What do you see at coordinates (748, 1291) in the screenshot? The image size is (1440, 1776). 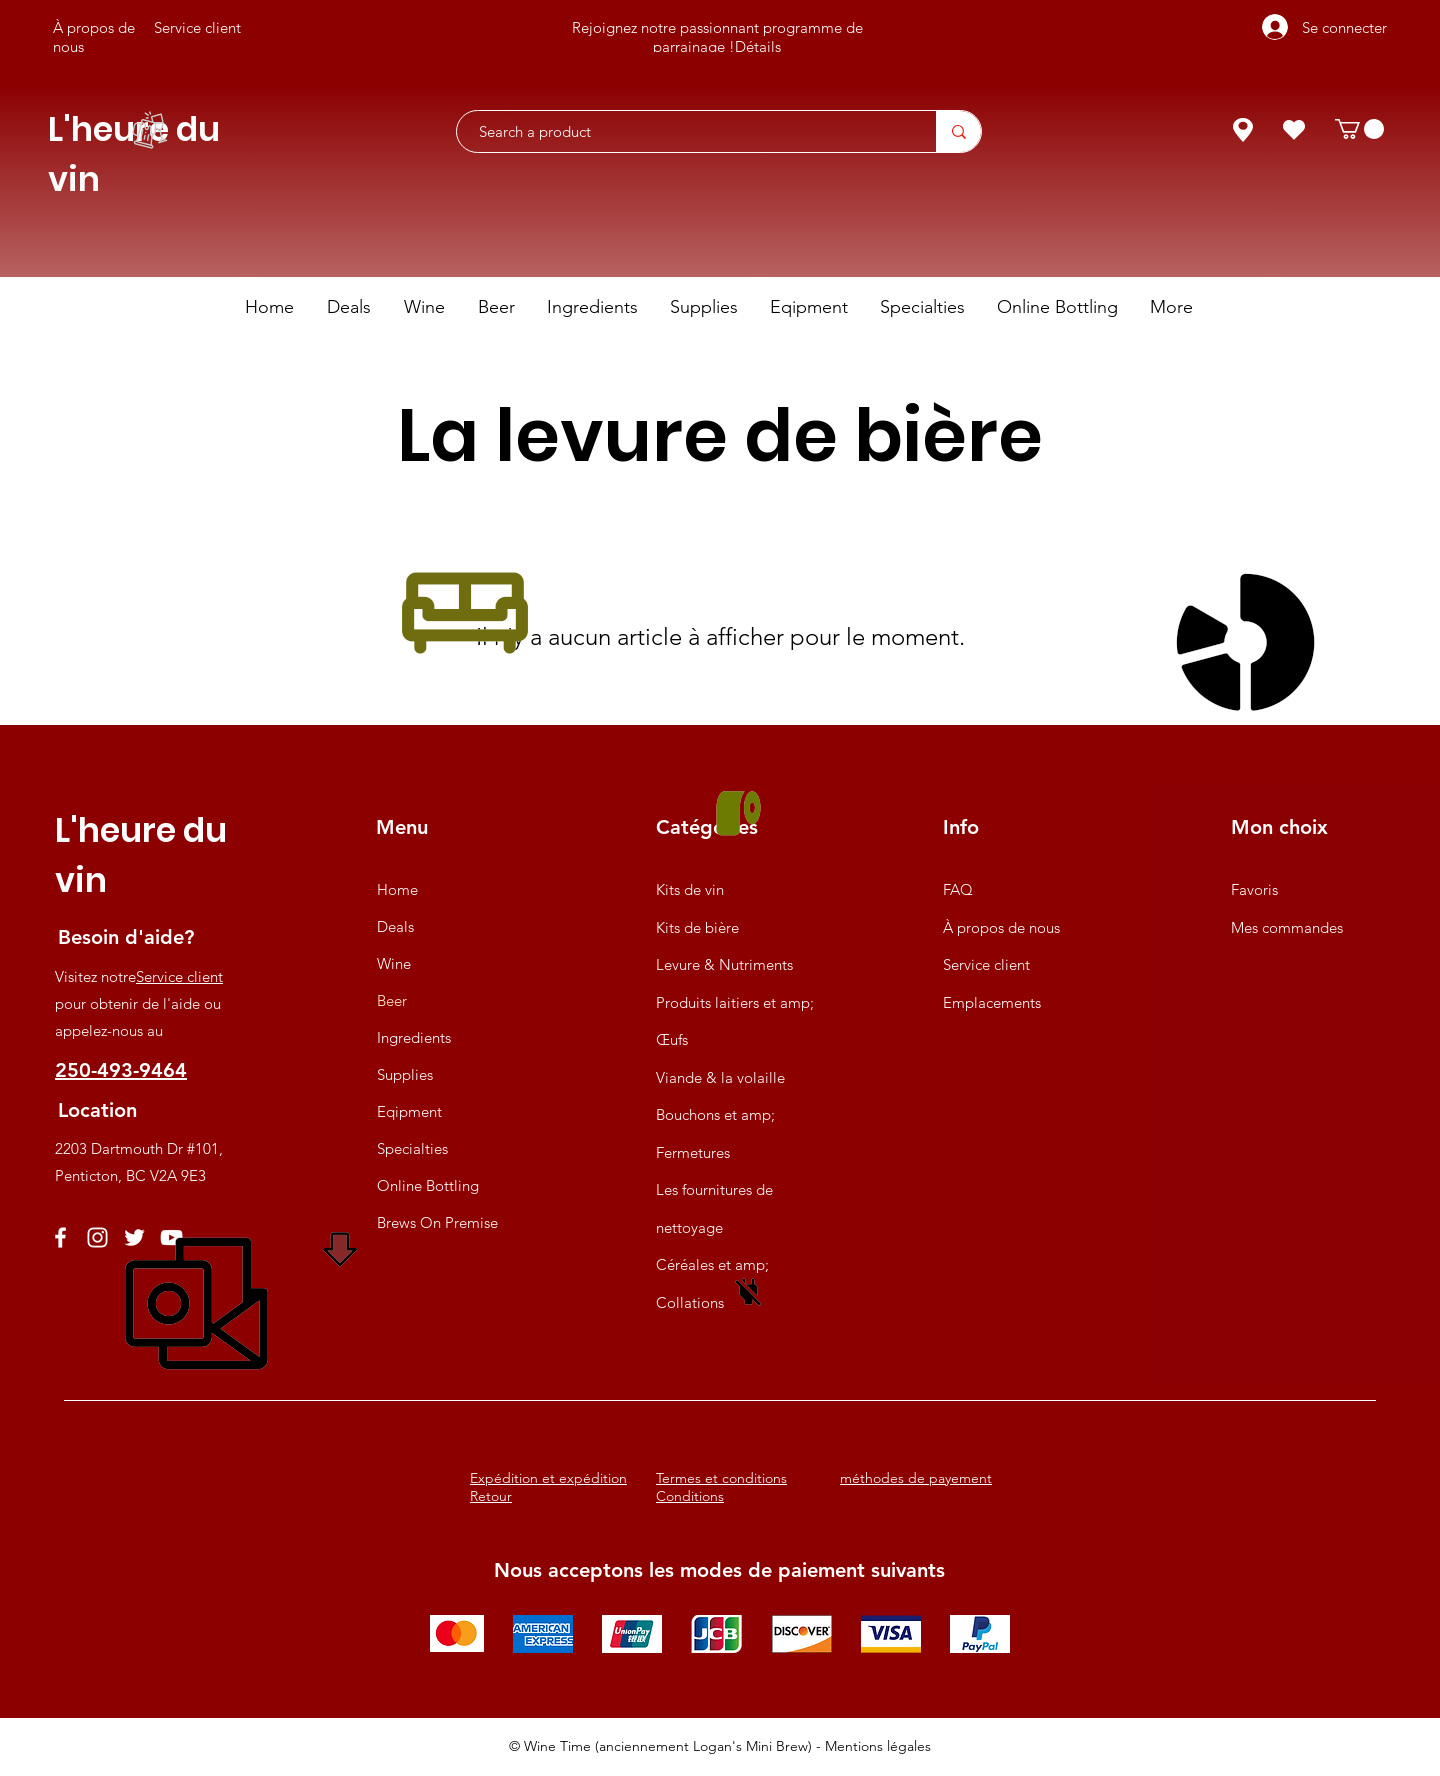 I see `power or charging is disabled` at bounding box center [748, 1291].